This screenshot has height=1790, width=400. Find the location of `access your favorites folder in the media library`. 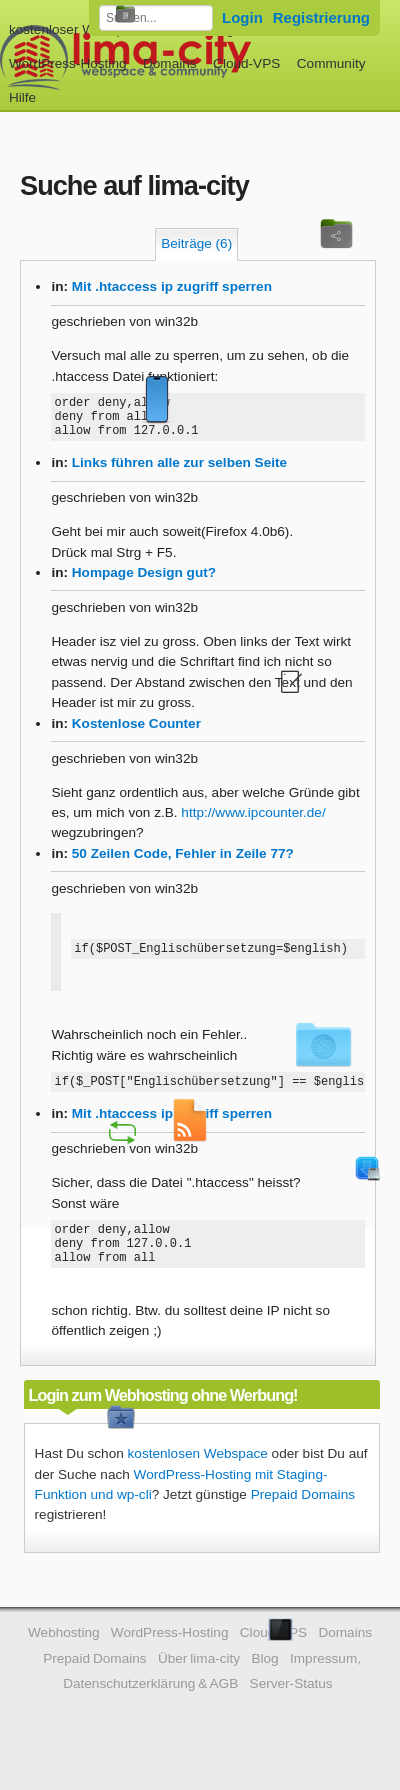

access your favorites folder in the media library is located at coordinates (121, 1417).